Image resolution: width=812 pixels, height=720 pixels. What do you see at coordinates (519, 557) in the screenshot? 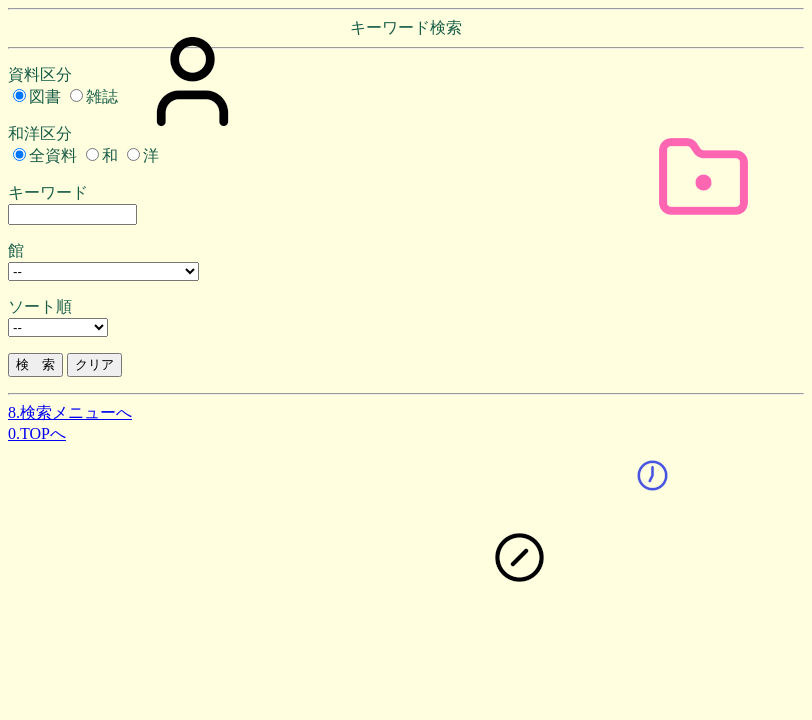
I see `indicates a blocked or prohibited action` at bounding box center [519, 557].